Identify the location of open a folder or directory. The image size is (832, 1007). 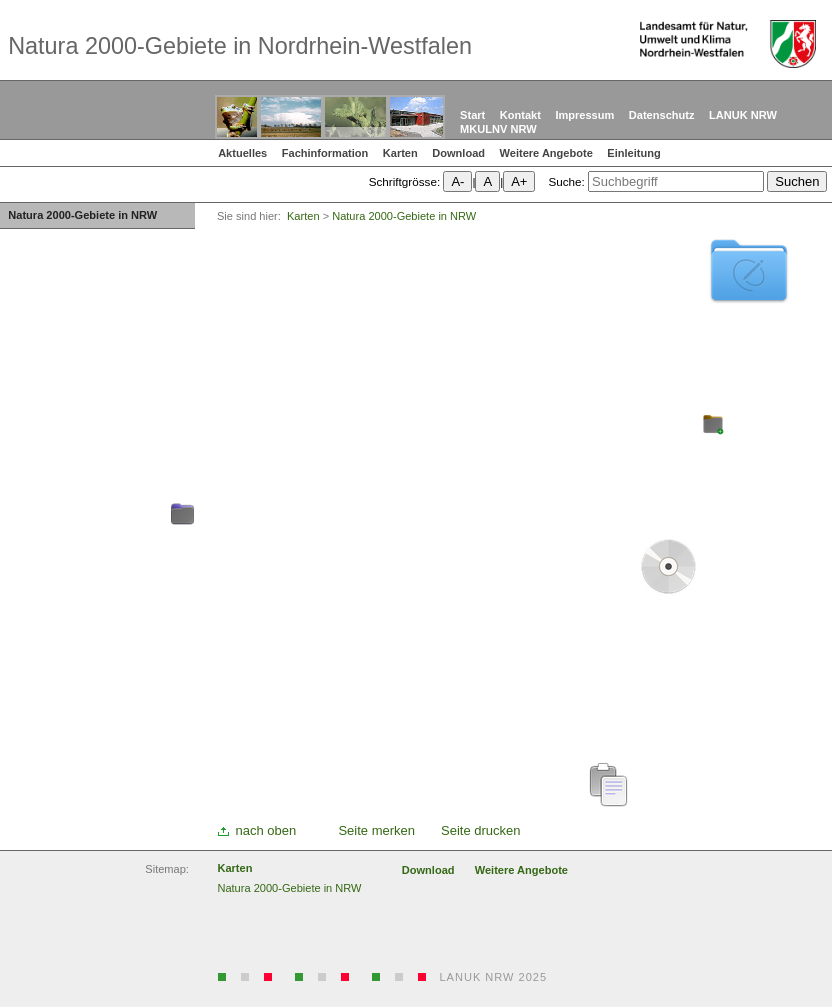
(182, 513).